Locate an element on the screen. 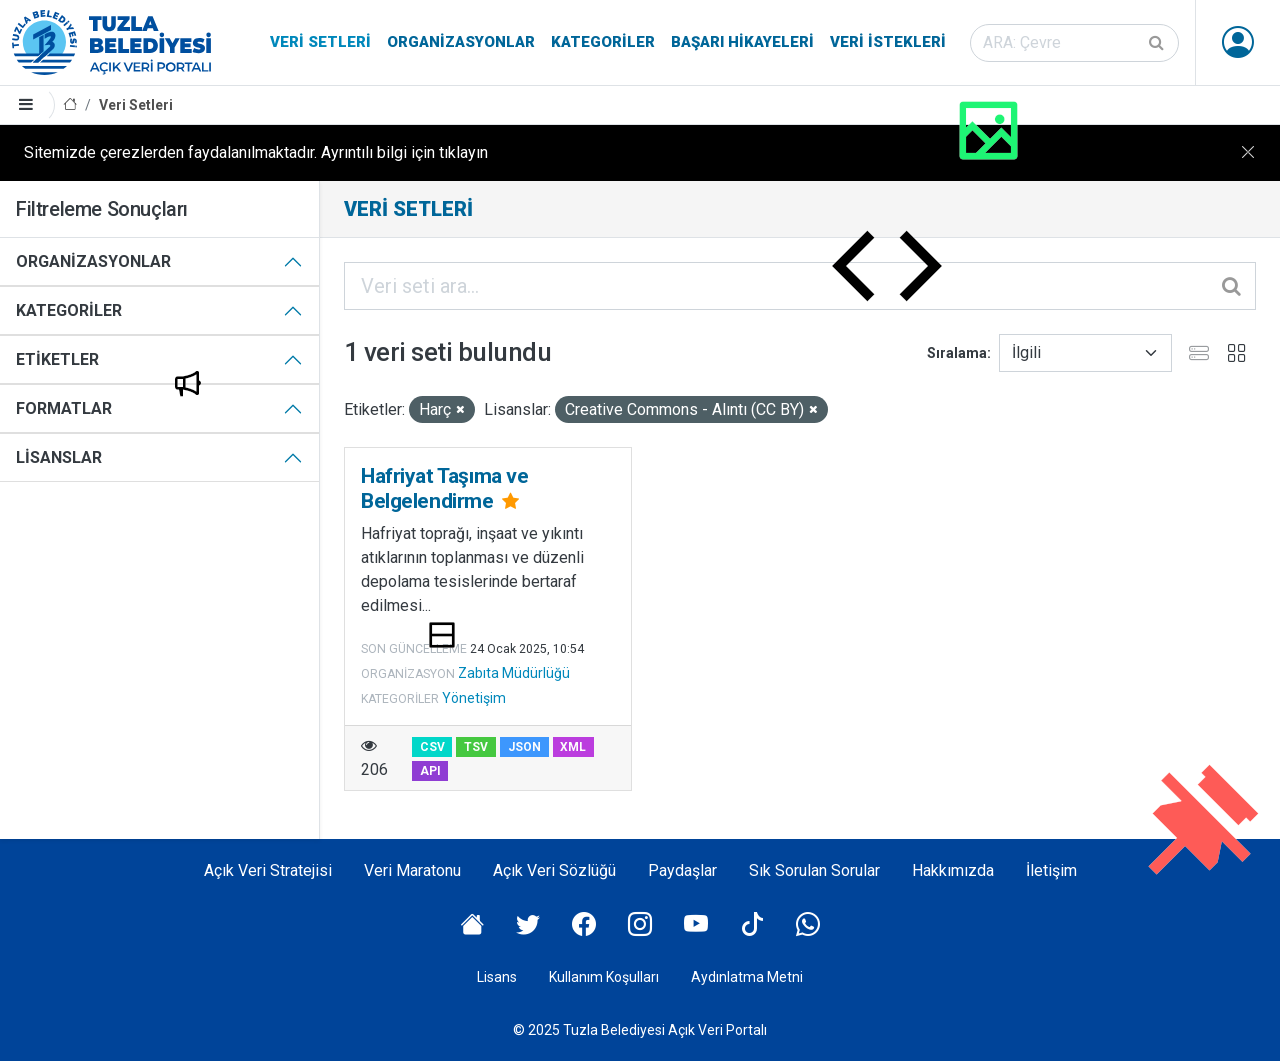 Image resolution: width=1280 pixels, height=1061 pixels. switch to horizontal row layout is located at coordinates (442, 635).